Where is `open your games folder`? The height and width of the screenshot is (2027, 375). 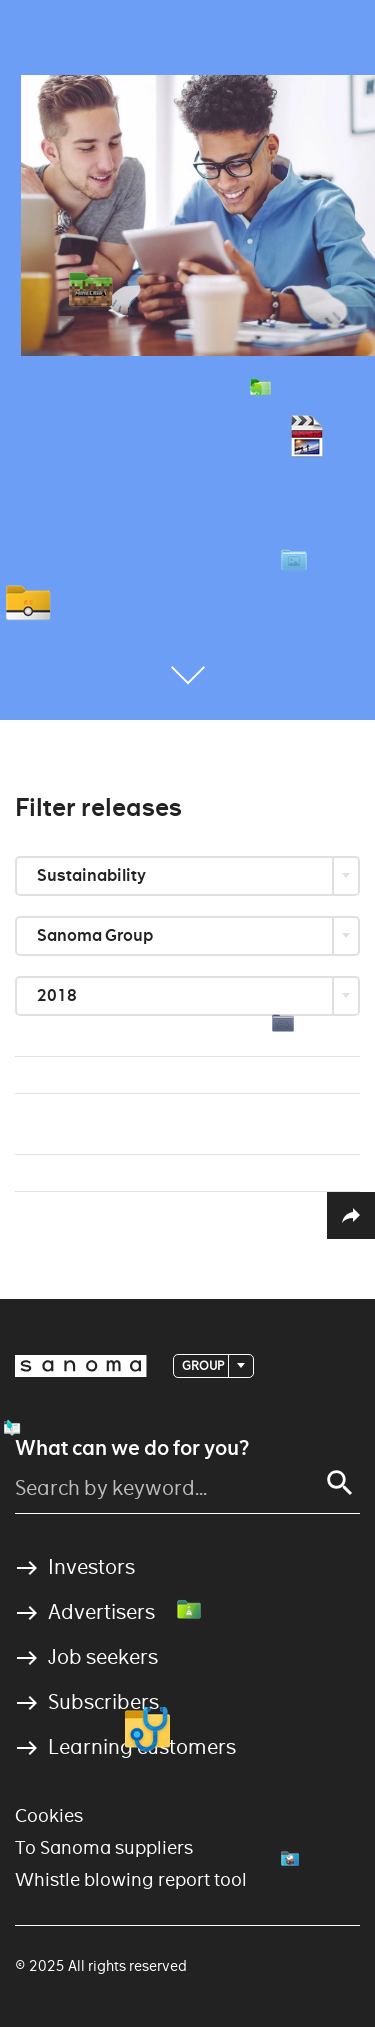 open your games folder is located at coordinates (283, 1023).